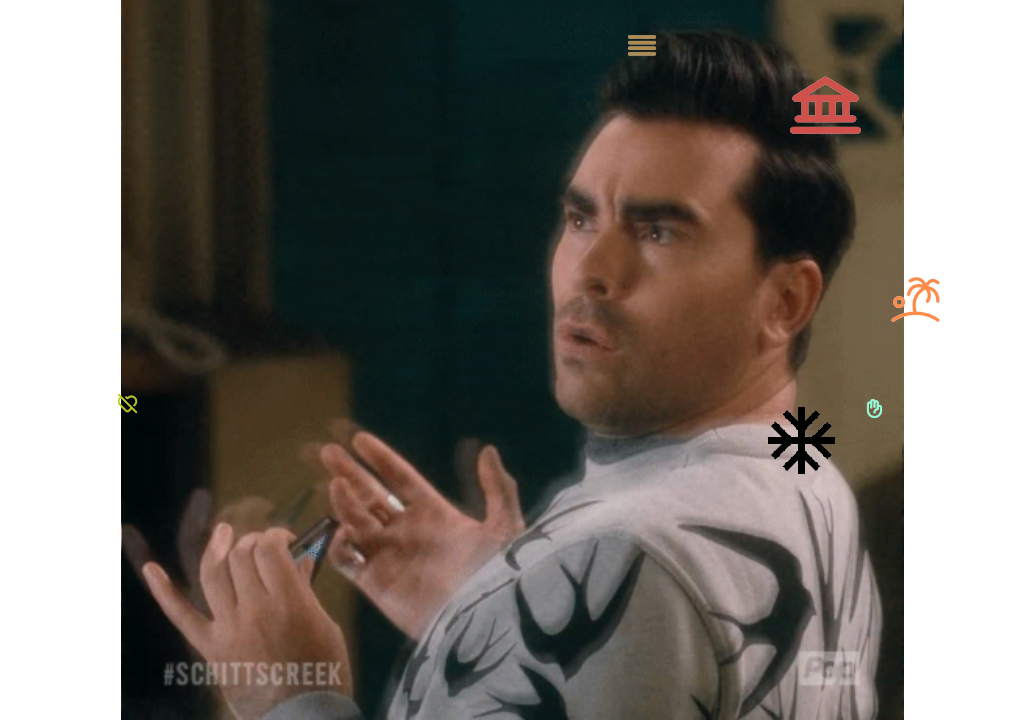  What do you see at coordinates (801, 440) in the screenshot?
I see `toggle air conditioning or cooling mode` at bounding box center [801, 440].